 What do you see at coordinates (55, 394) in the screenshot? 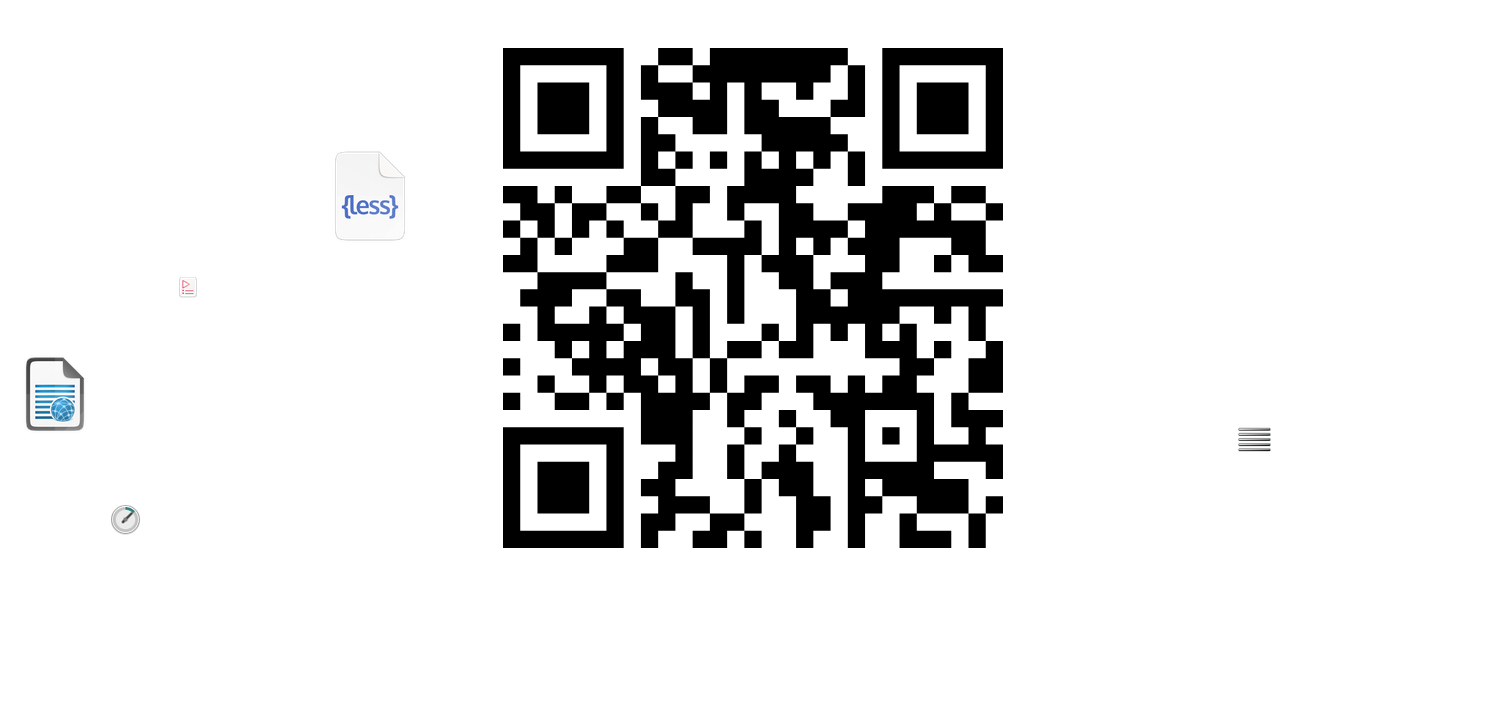
I see `open a web document file` at bounding box center [55, 394].